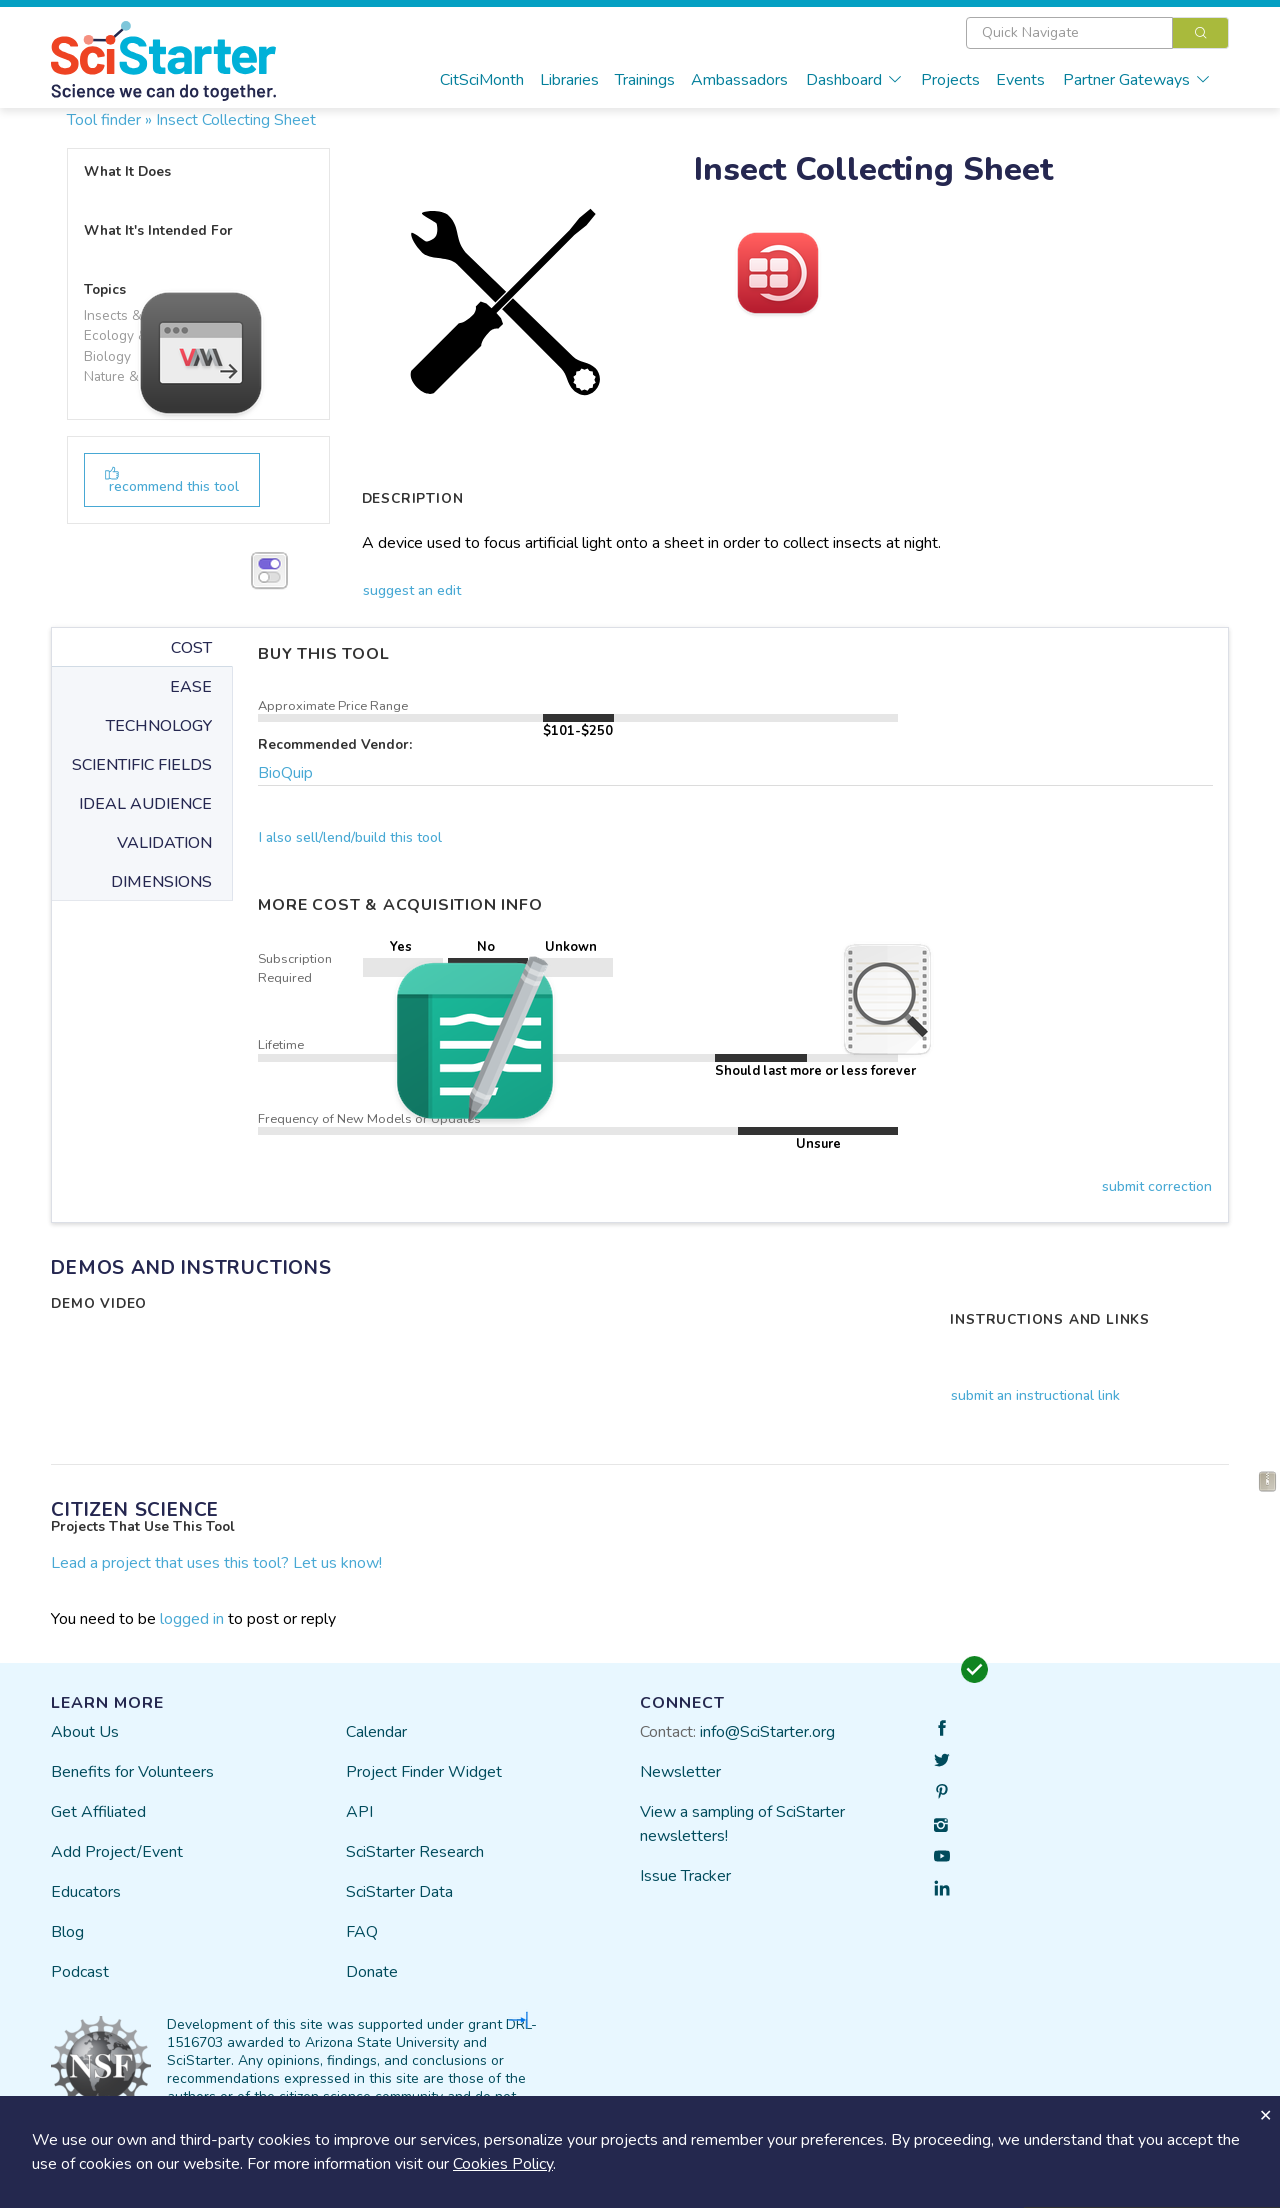 The image size is (1280, 2208). What do you see at coordinates (778, 273) in the screenshot?
I see `open budgie desktop window previews app` at bounding box center [778, 273].